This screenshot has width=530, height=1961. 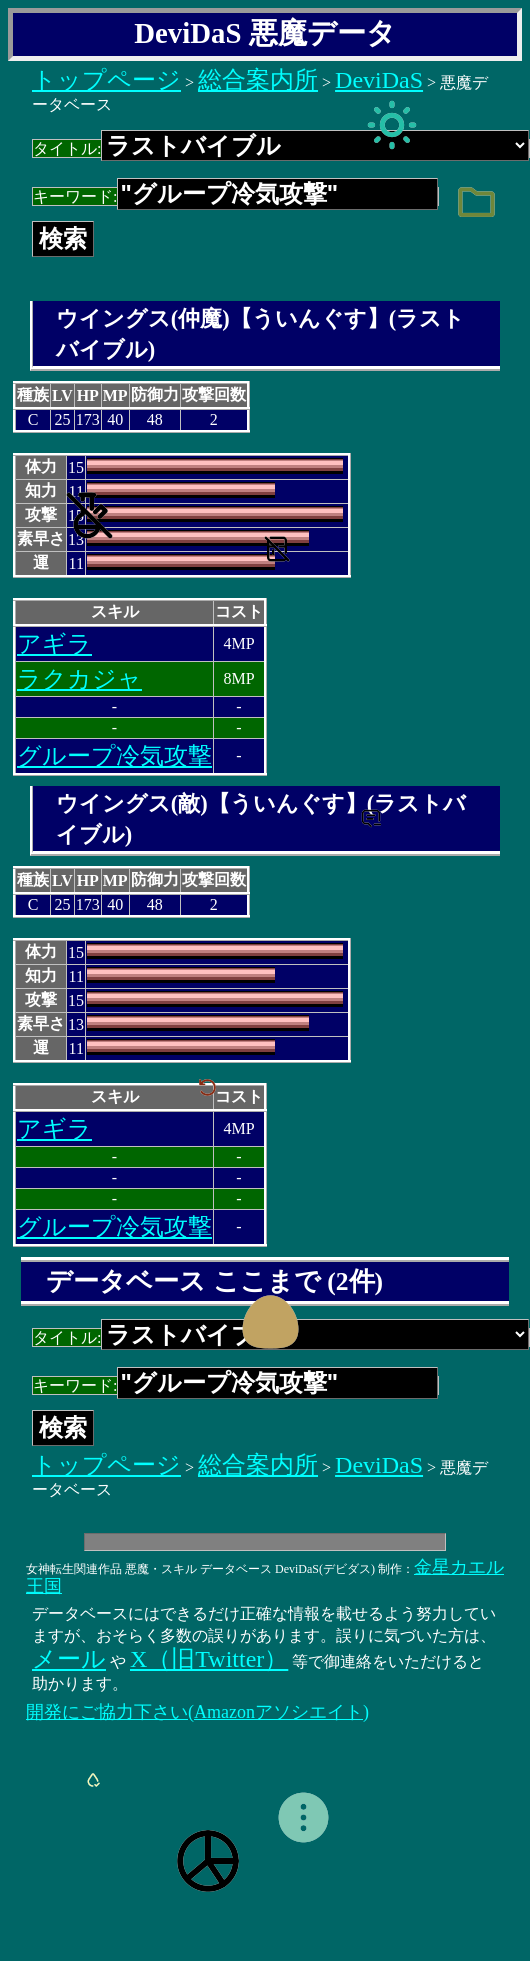 What do you see at coordinates (476, 201) in the screenshot?
I see `open file folder` at bounding box center [476, 201].